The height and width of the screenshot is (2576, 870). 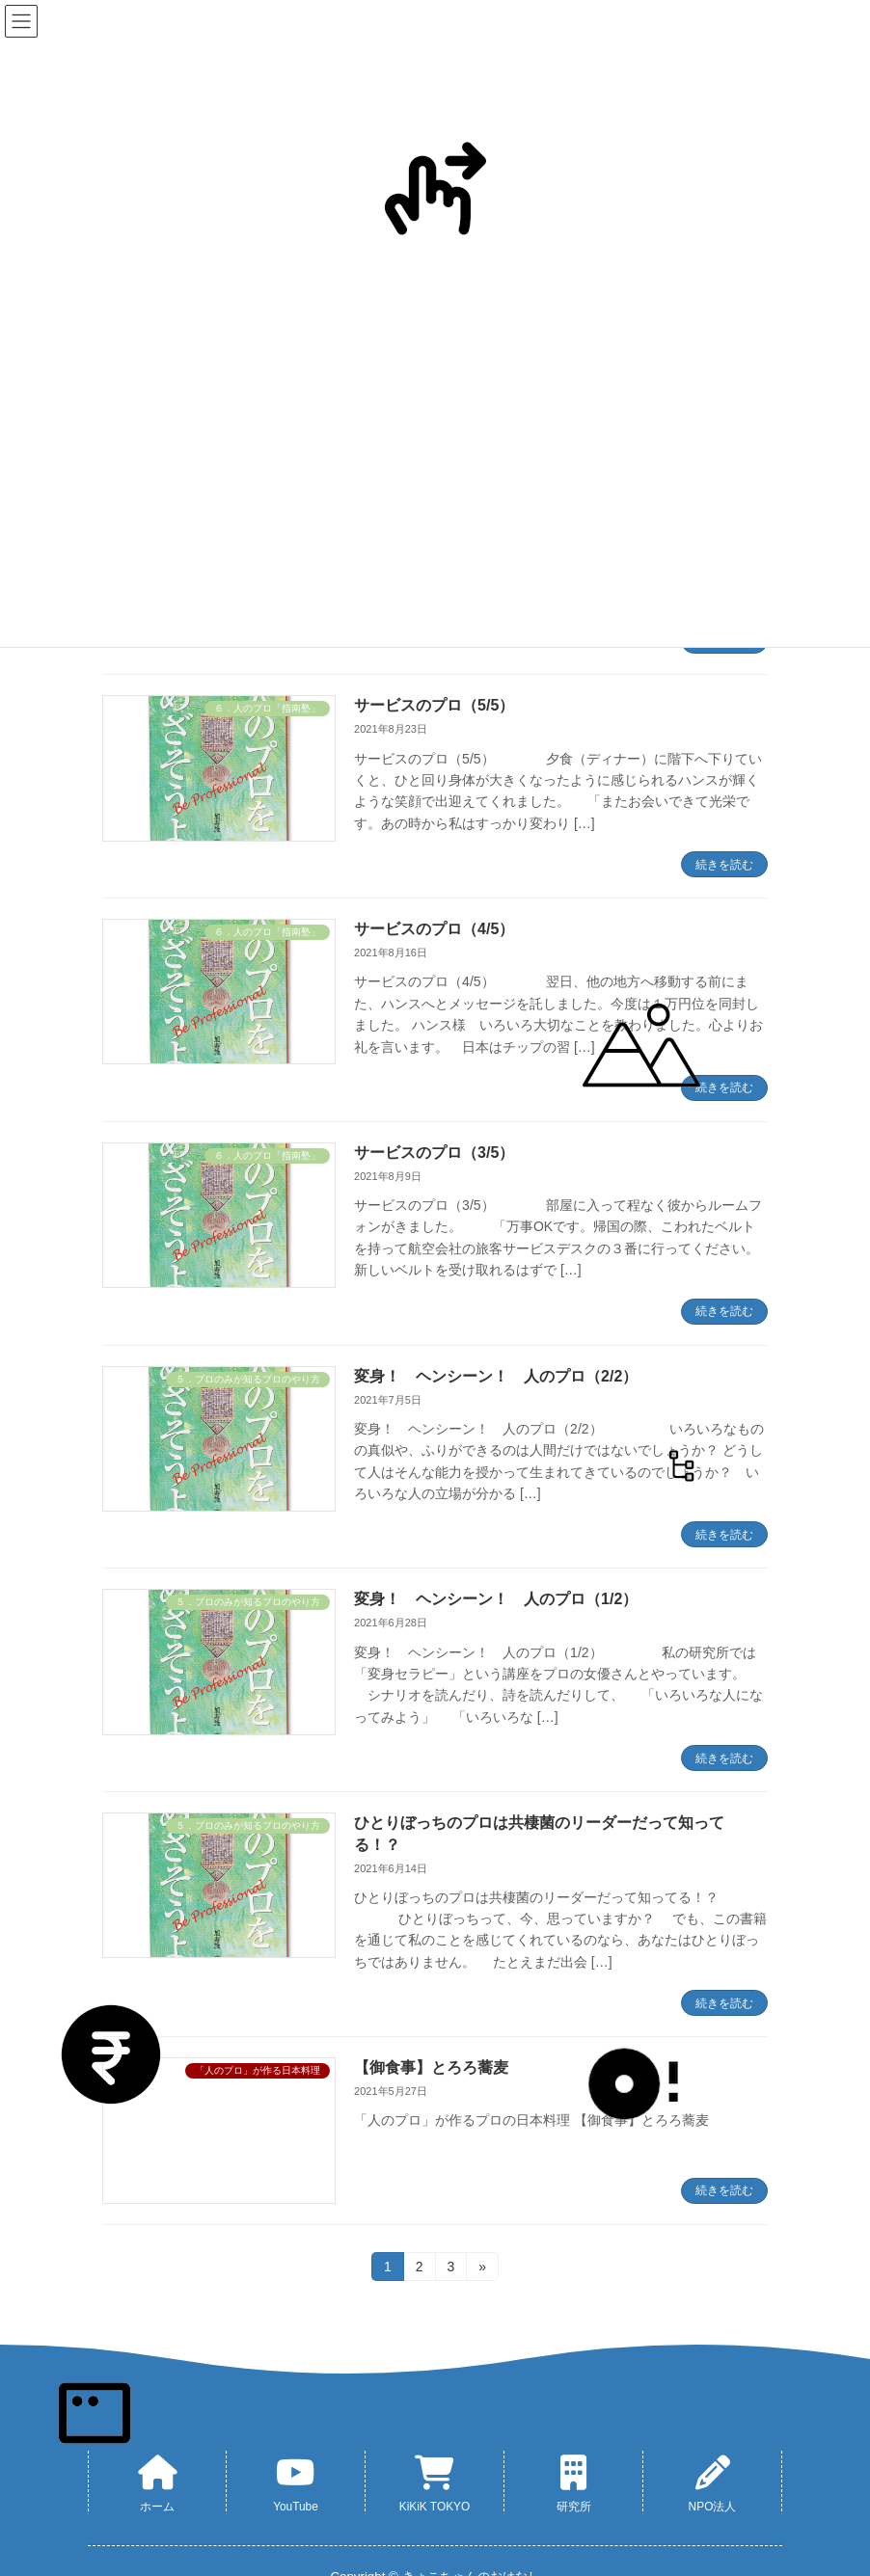 I want to click on swipe right to continue or proceed, so click(x=431, y=192).